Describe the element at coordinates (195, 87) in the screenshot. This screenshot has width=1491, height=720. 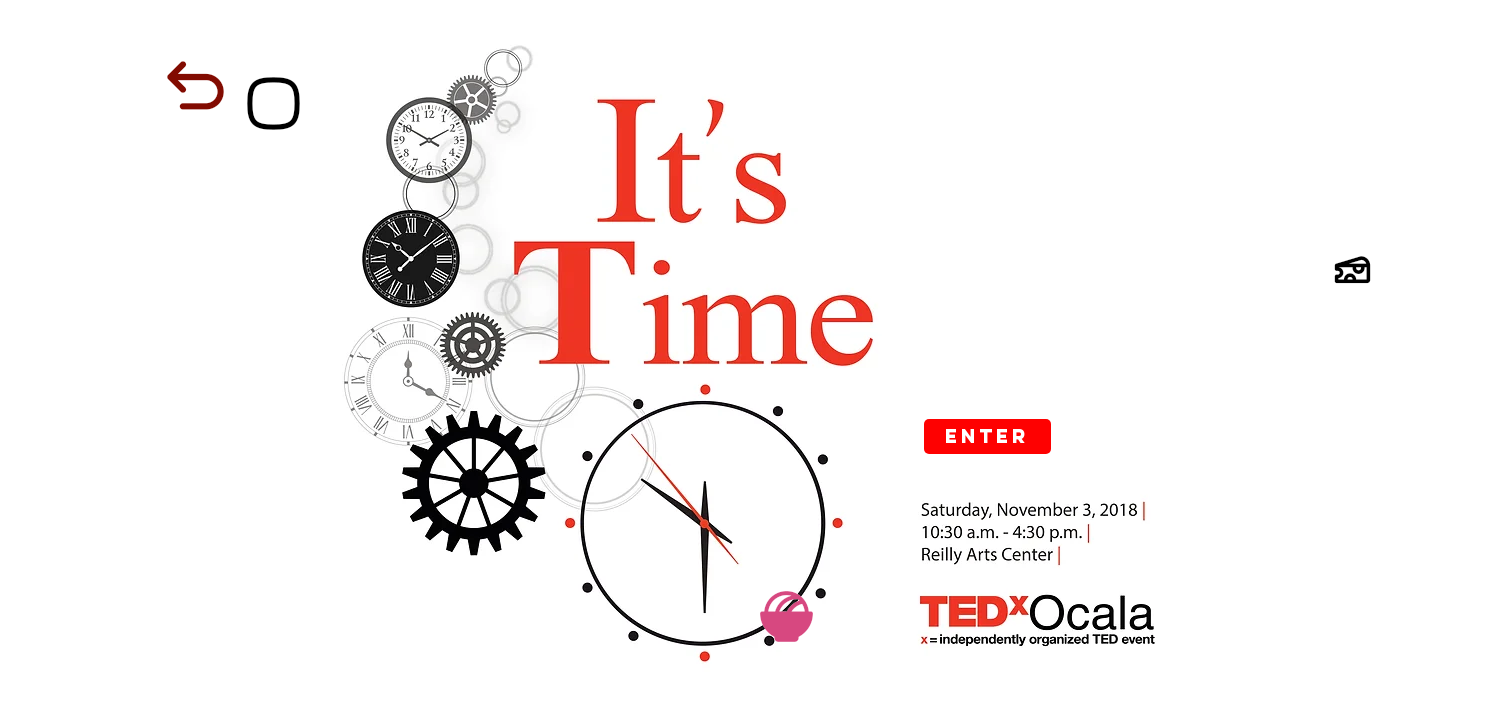
I see `undo previous action` at that location.